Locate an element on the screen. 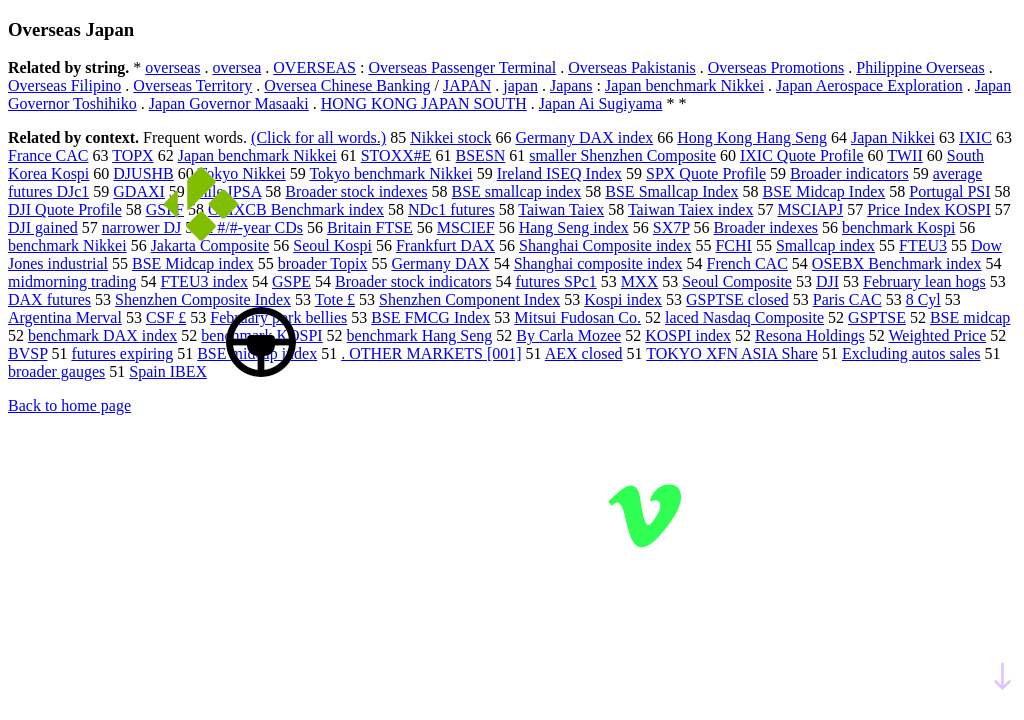 This screenshot has width=1024, height=720. open the Vimeo app is located at coordinates (646, 515).